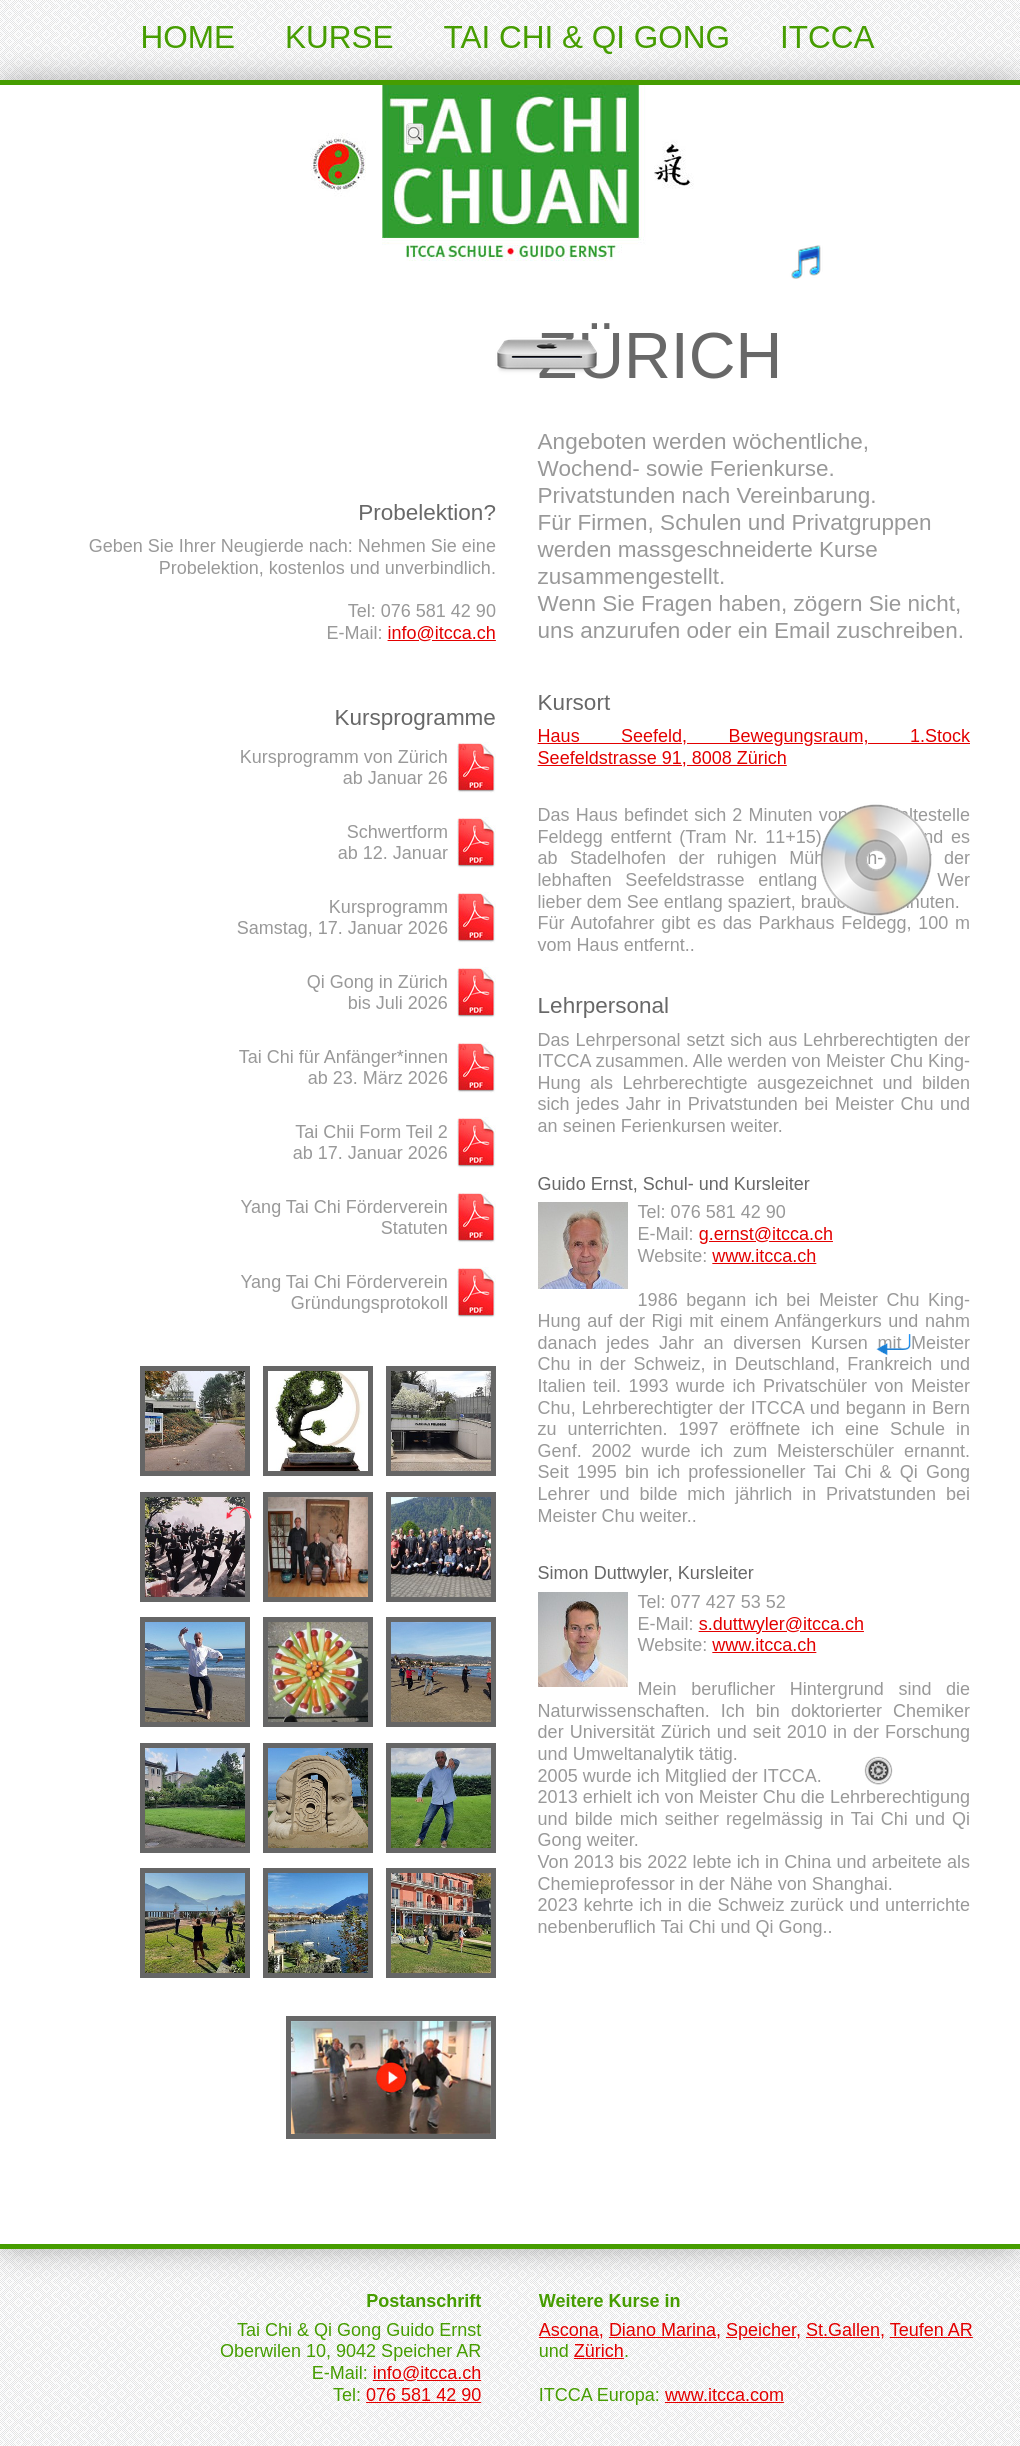 Image resolution: width=1020 pixels, height=2446 pixels. I want to click on open the log viewer application, so click(415, 134).